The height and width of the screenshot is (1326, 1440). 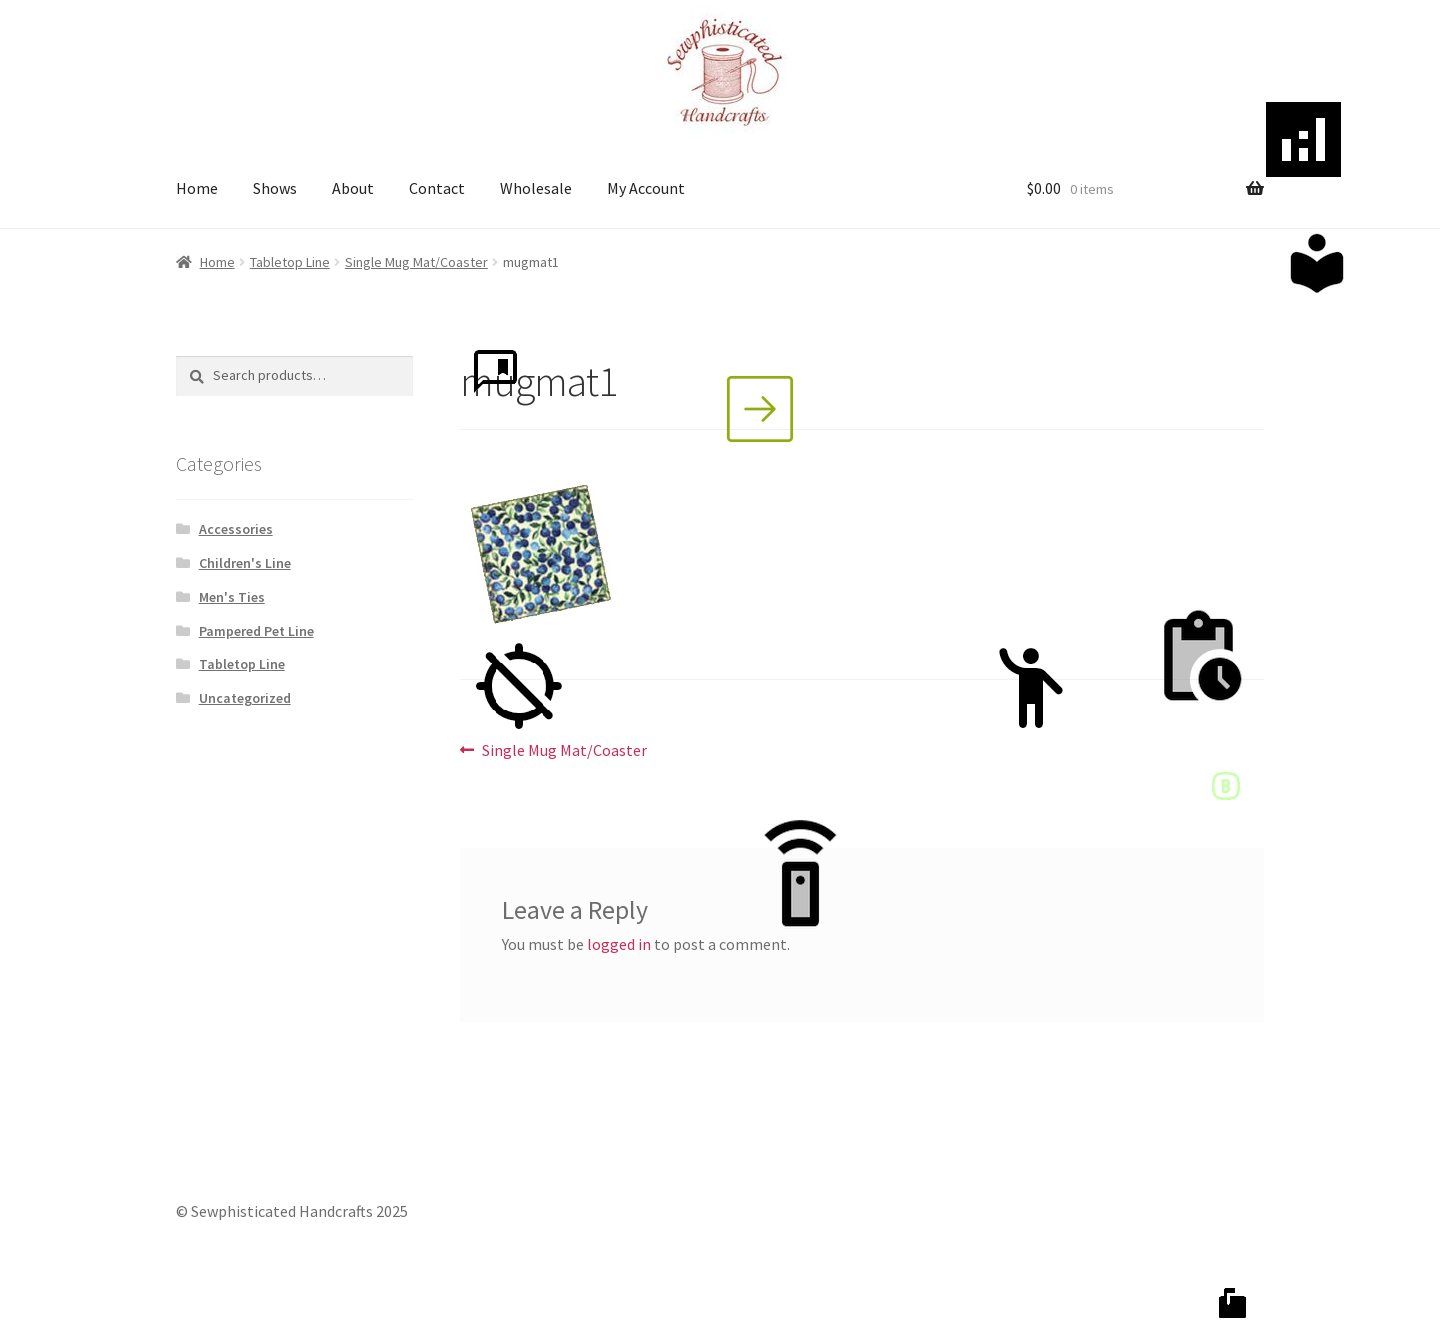 I want to click on view pending tasks or actions, so click(x=1198, y=657).